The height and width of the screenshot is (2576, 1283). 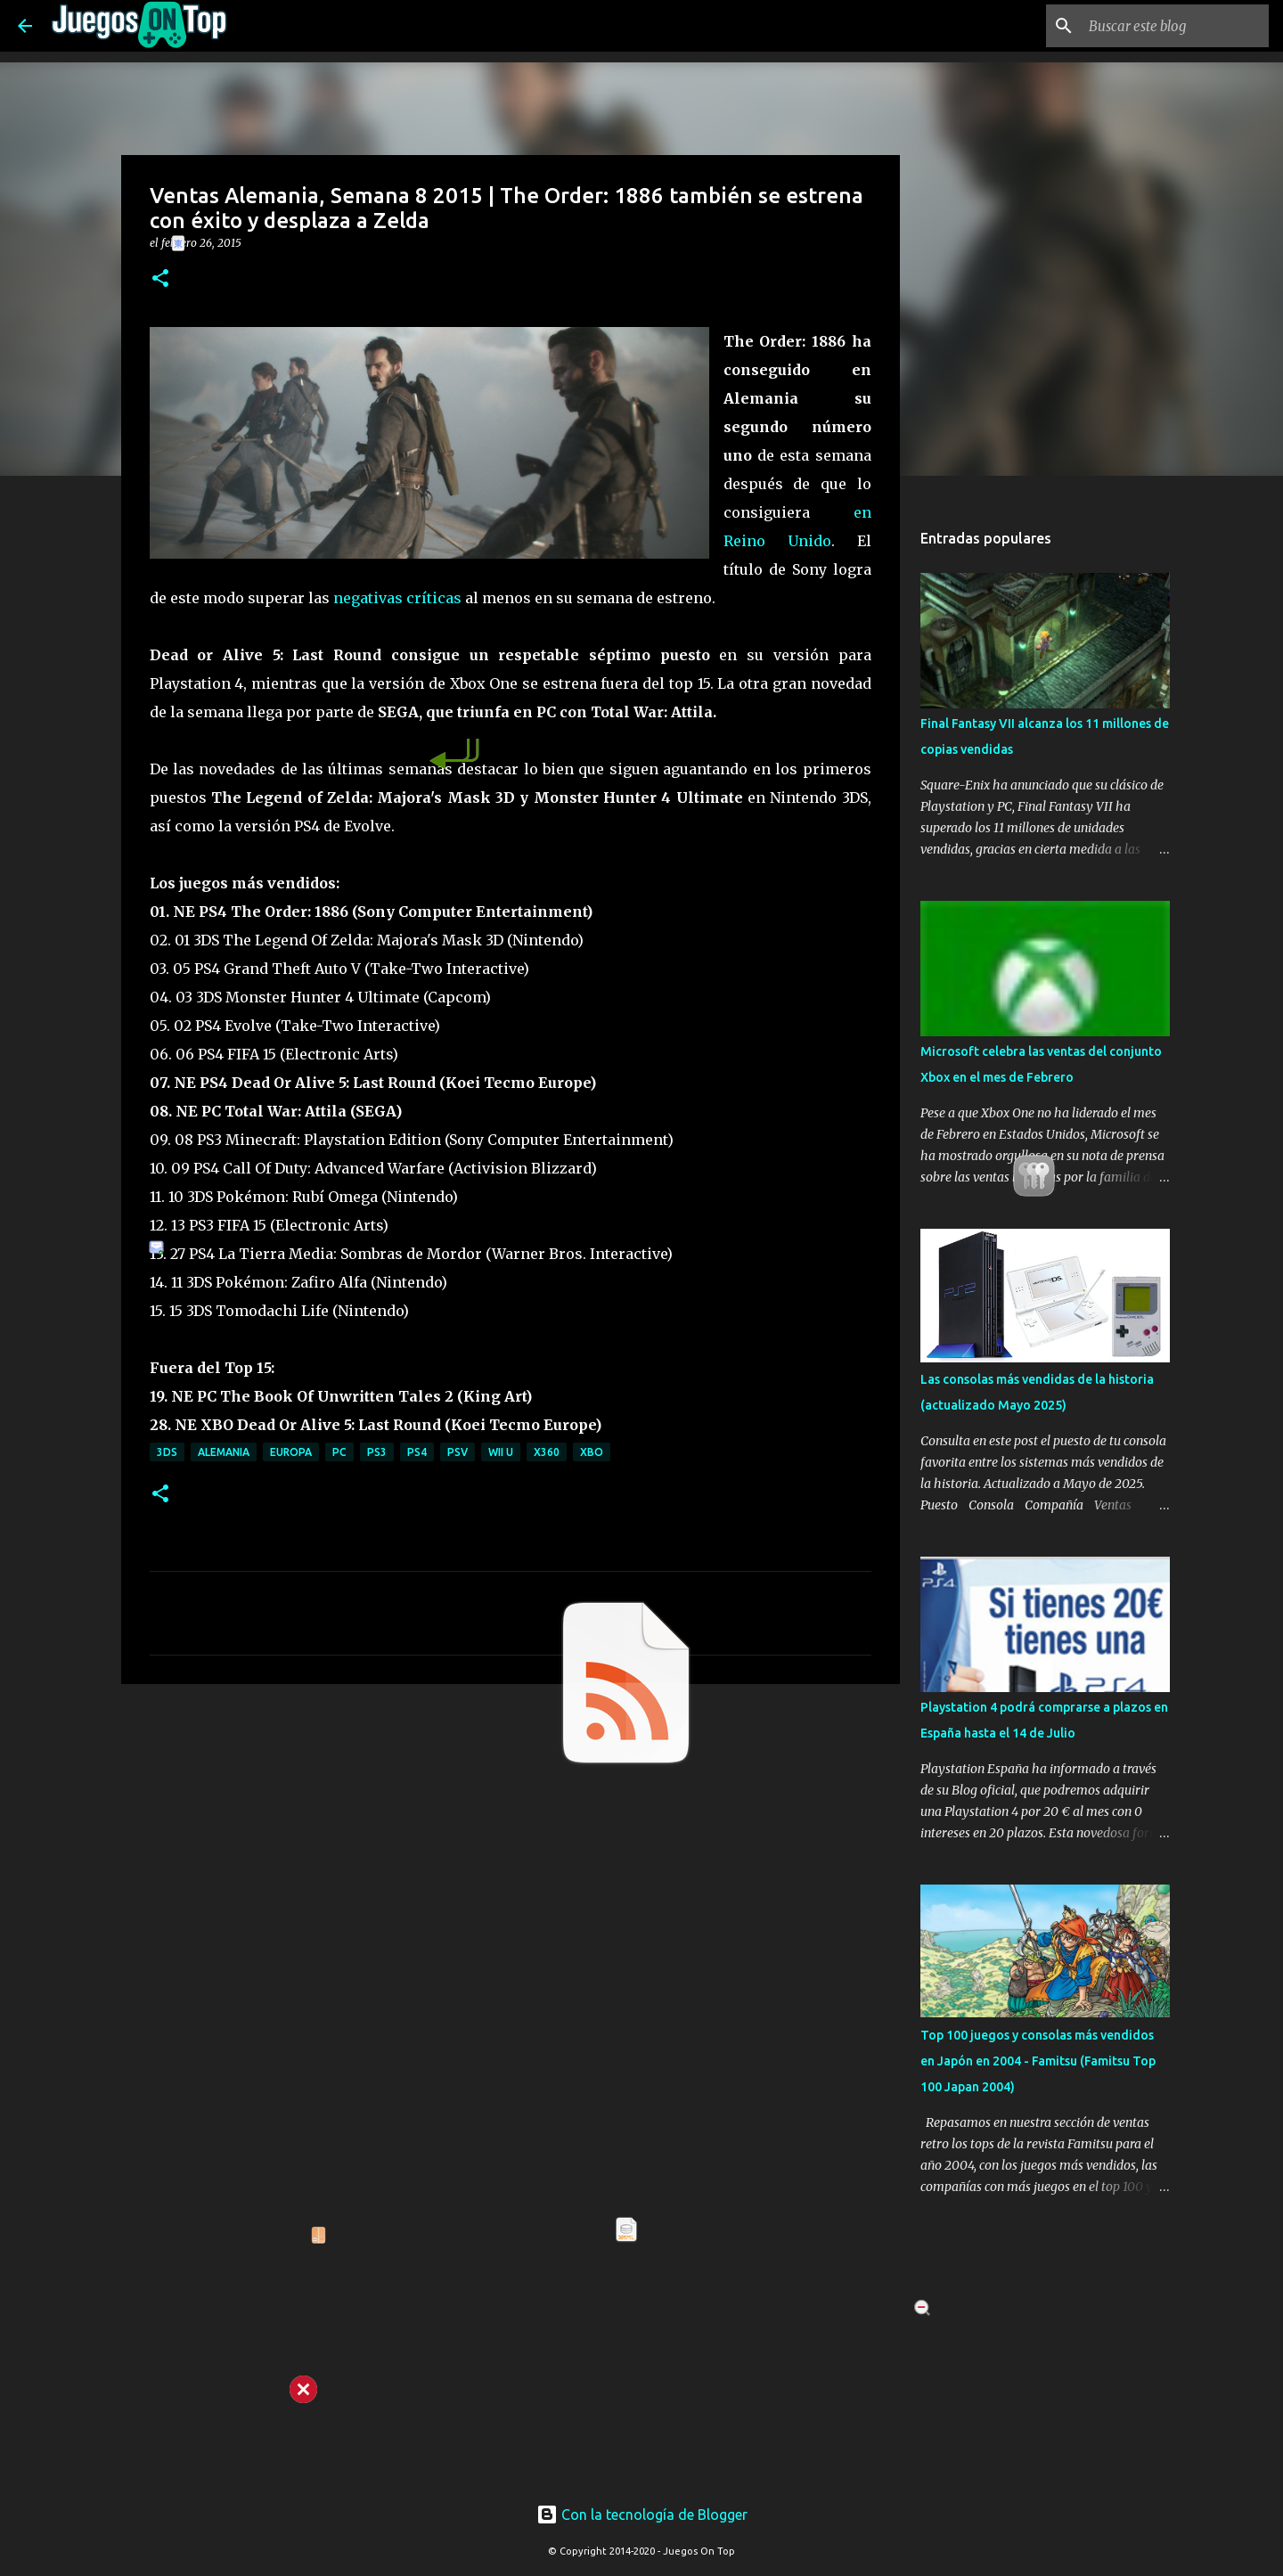 What do you see at coordinates (1034, 1175) in the screenshot?
I see `open the passwords app to manage saved credentials` at bounding box center [1034, 1175].